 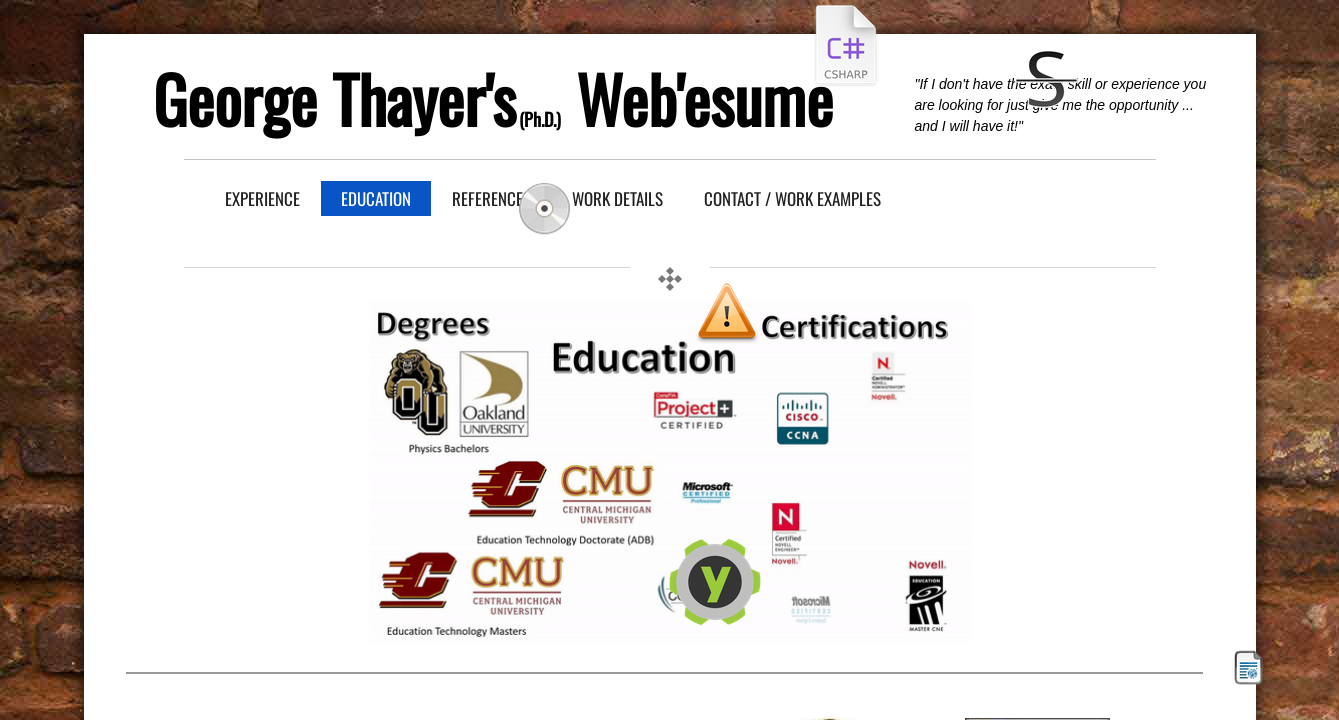 What do you see at coordinates (1046, 80) in the screenshot?
I see `apply strikethrough formatting to selected text` at bounding box center [1046, 80].